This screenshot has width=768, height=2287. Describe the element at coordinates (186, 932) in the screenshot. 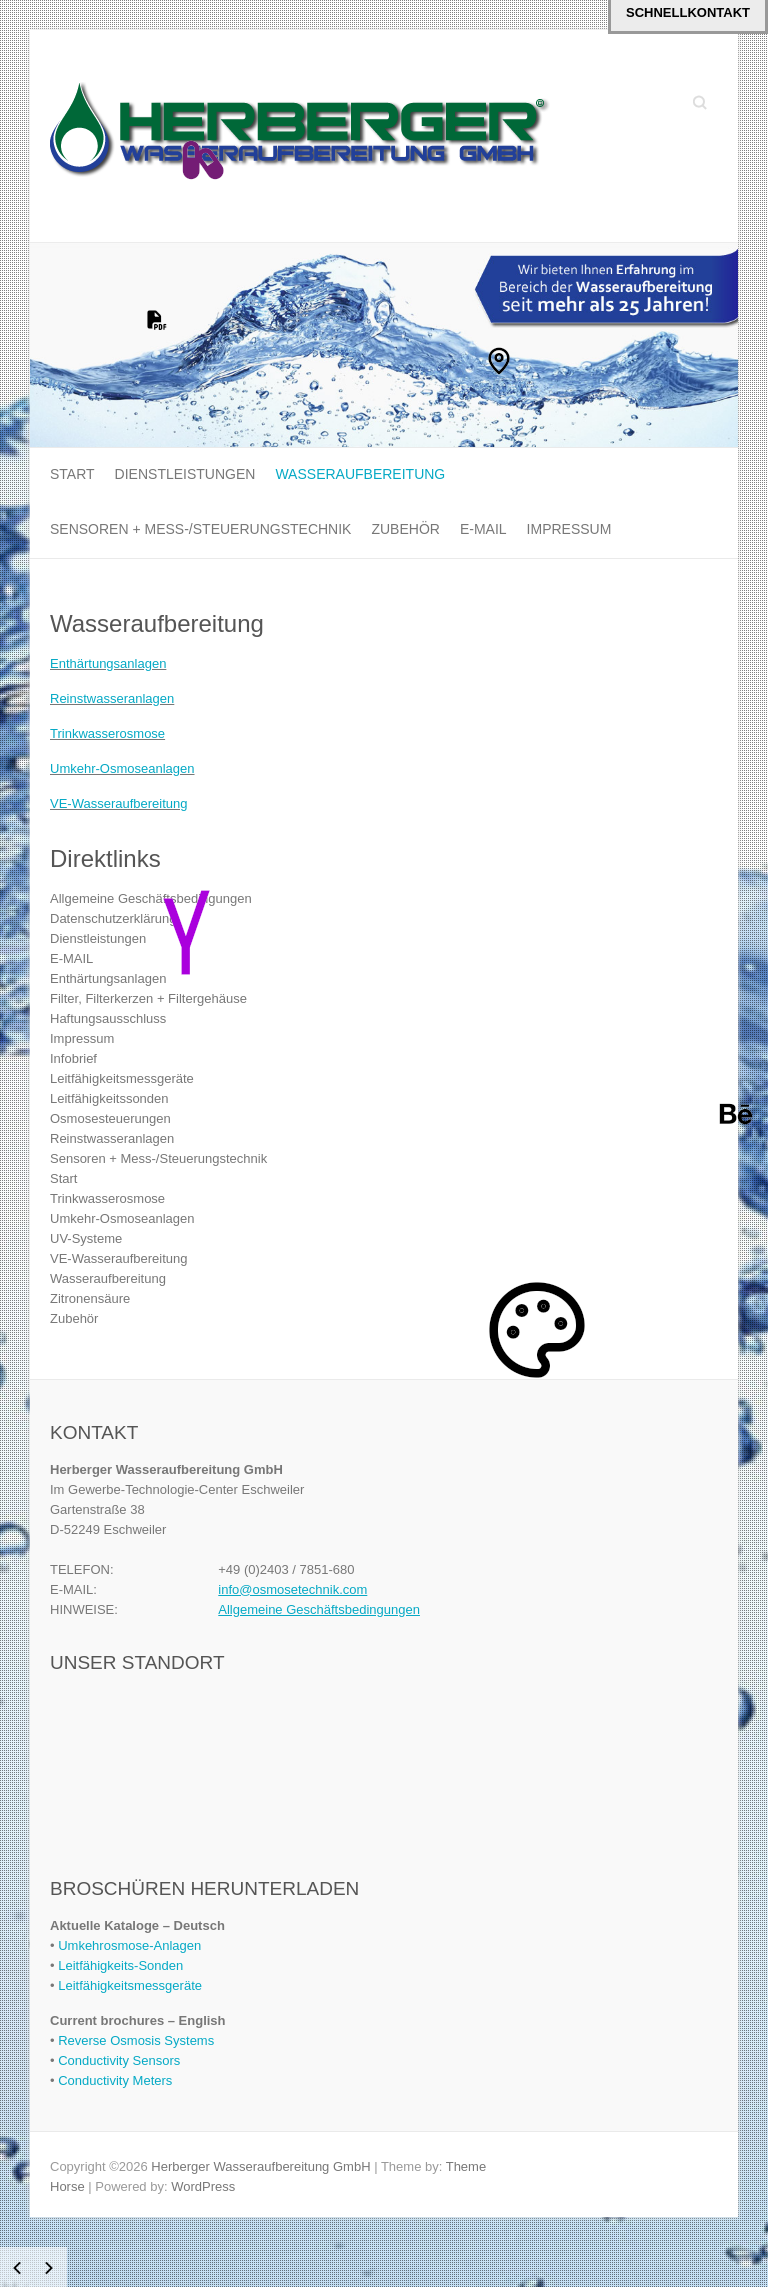

I see `yandex international logo` at that location.